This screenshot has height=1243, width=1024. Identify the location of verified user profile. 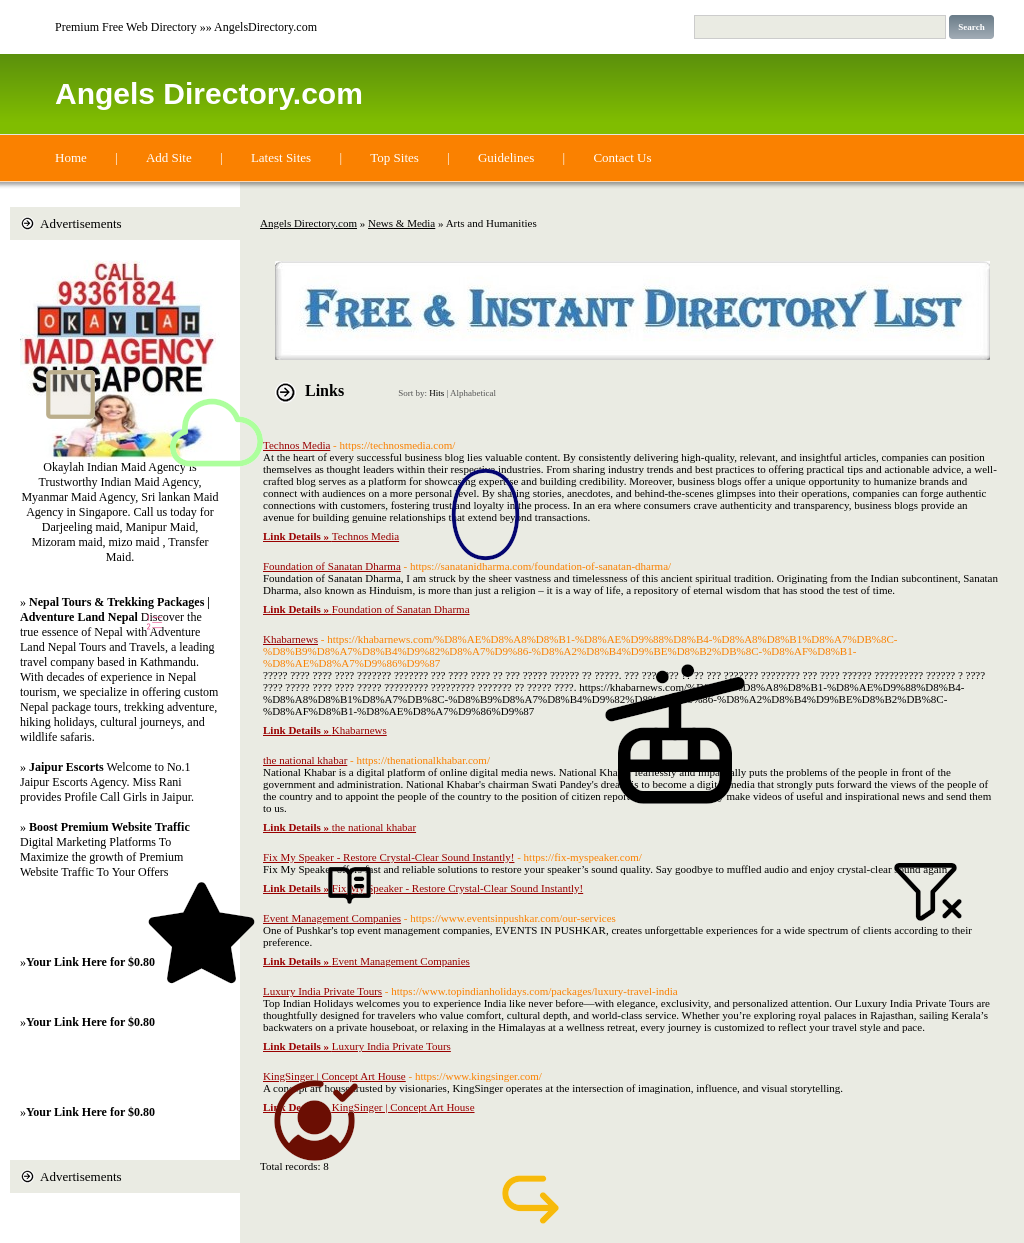
(314, 1120).